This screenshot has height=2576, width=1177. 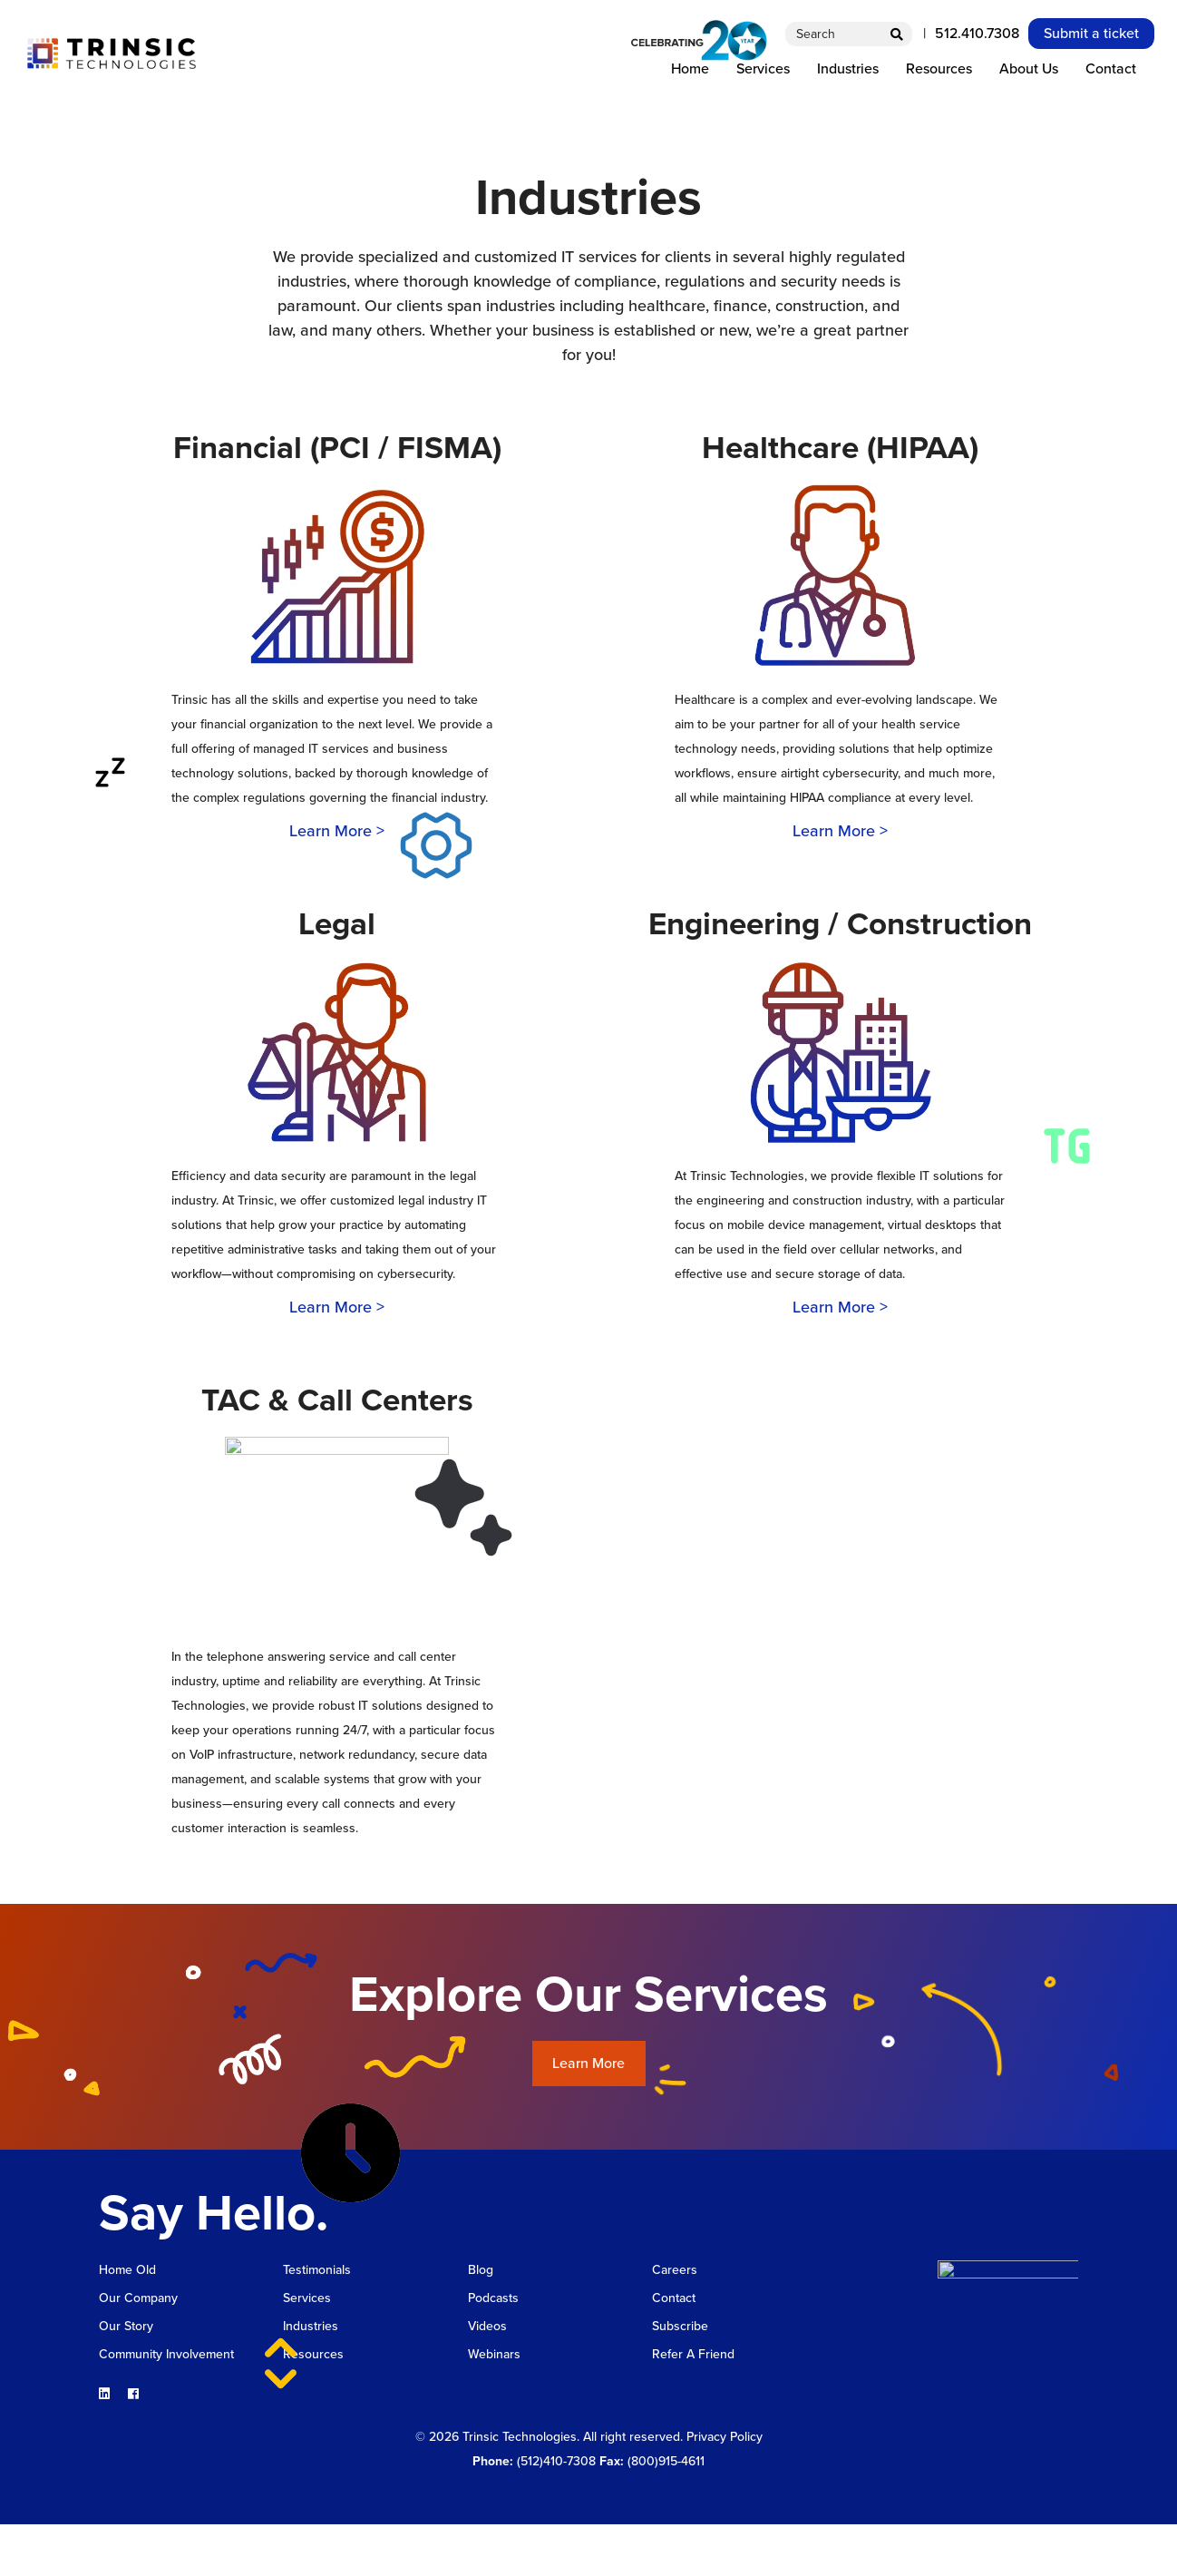 What do you see at coordinates (463, 1508) in the screenshot?
I see `indicates AI-generated or enhanced content` at bounding box center [463, 1508].